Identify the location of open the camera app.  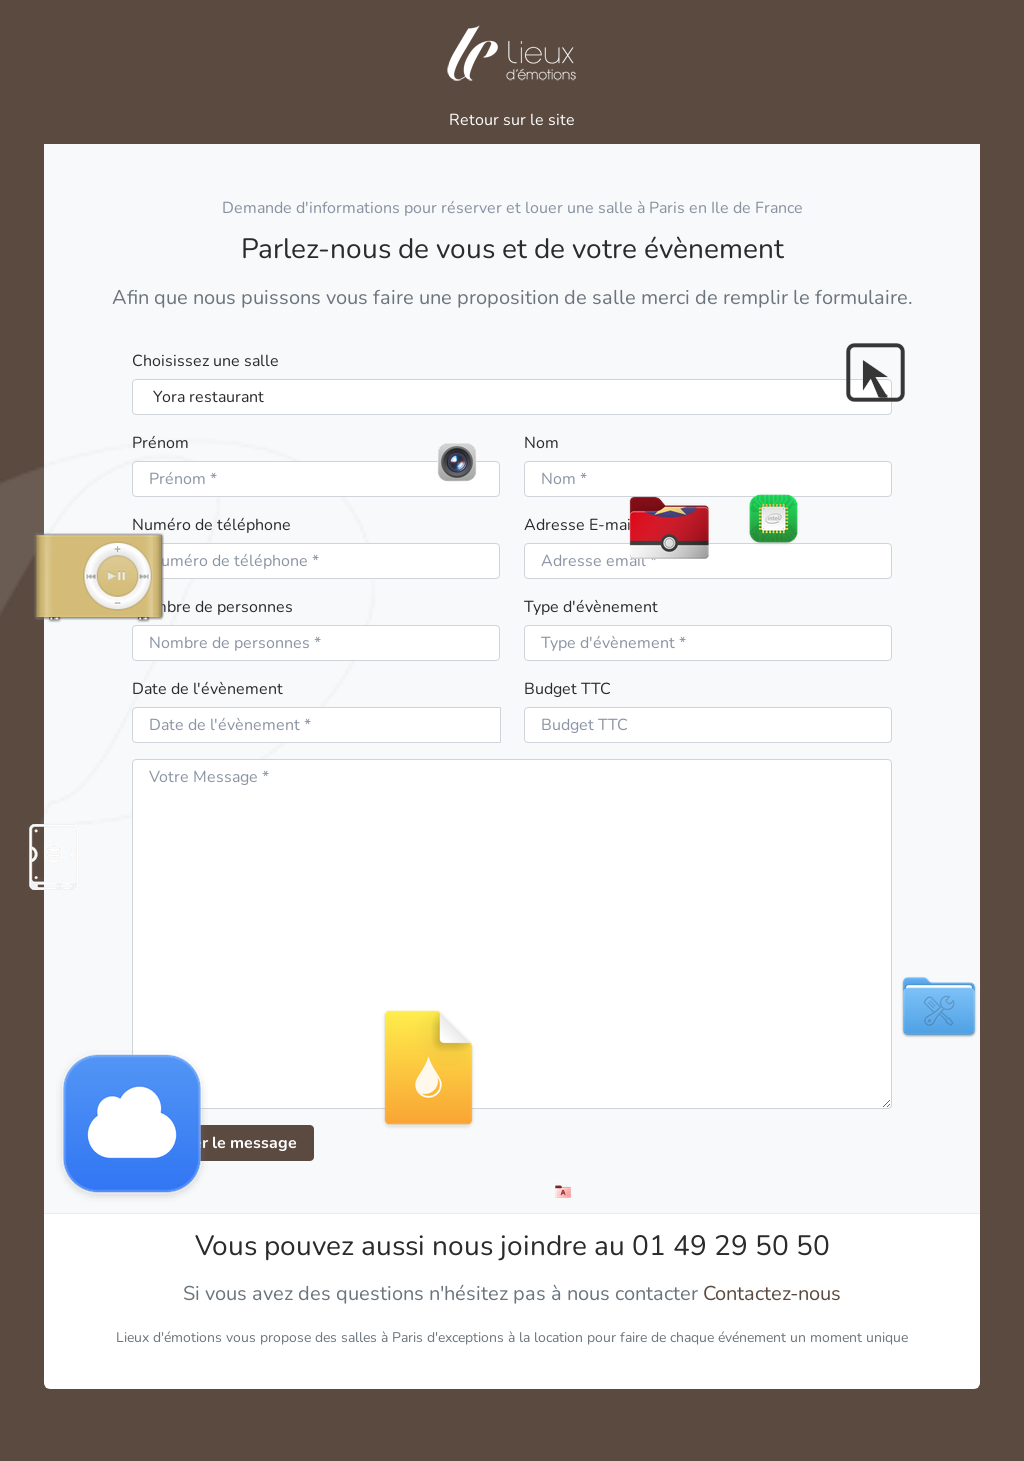
(457, 462).